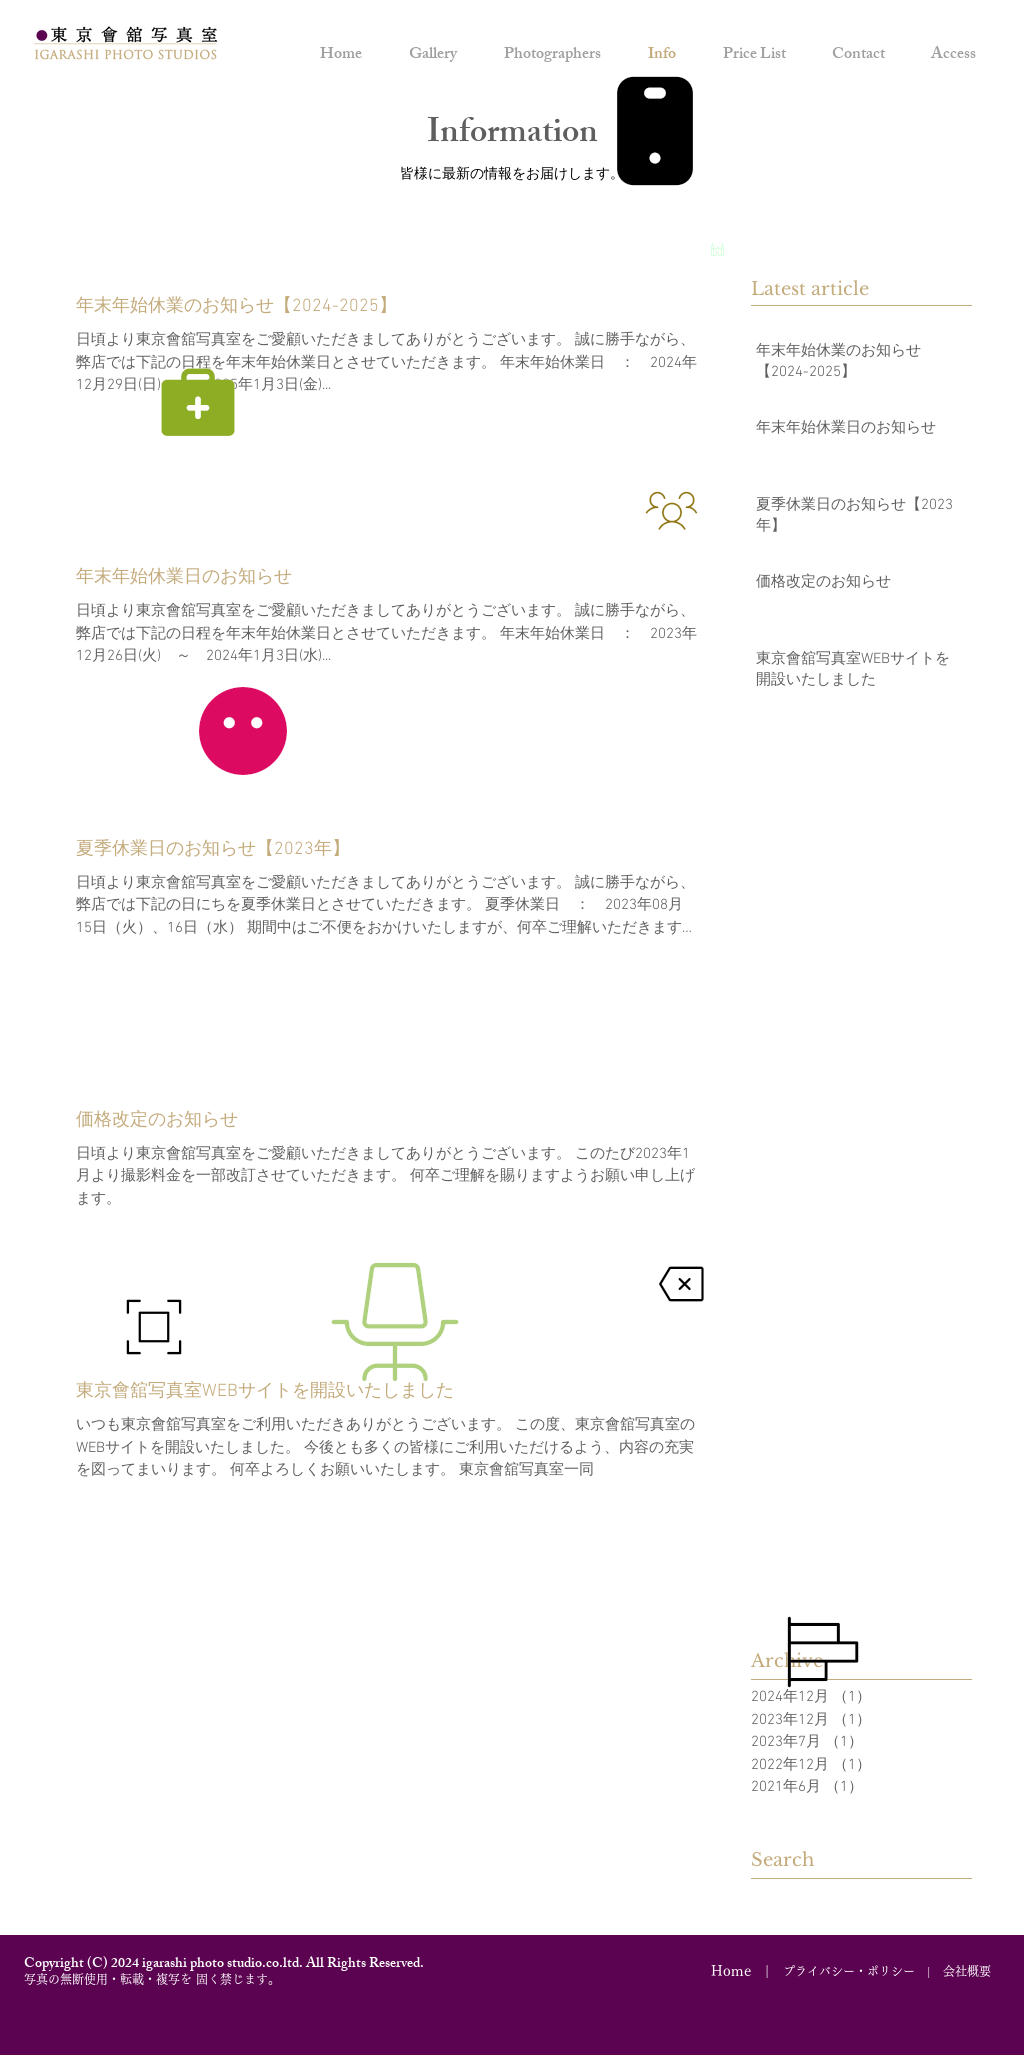  Describe the element at coordinates (672, 509) in the screenshot. I see `view group members or team` at that location.